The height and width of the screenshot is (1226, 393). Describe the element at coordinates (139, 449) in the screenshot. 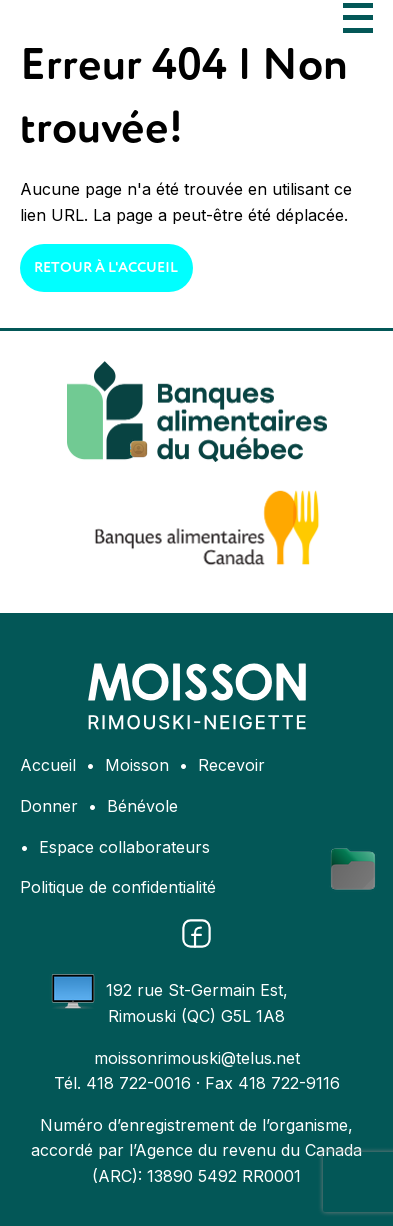

I see `open the contacts app` at that location.